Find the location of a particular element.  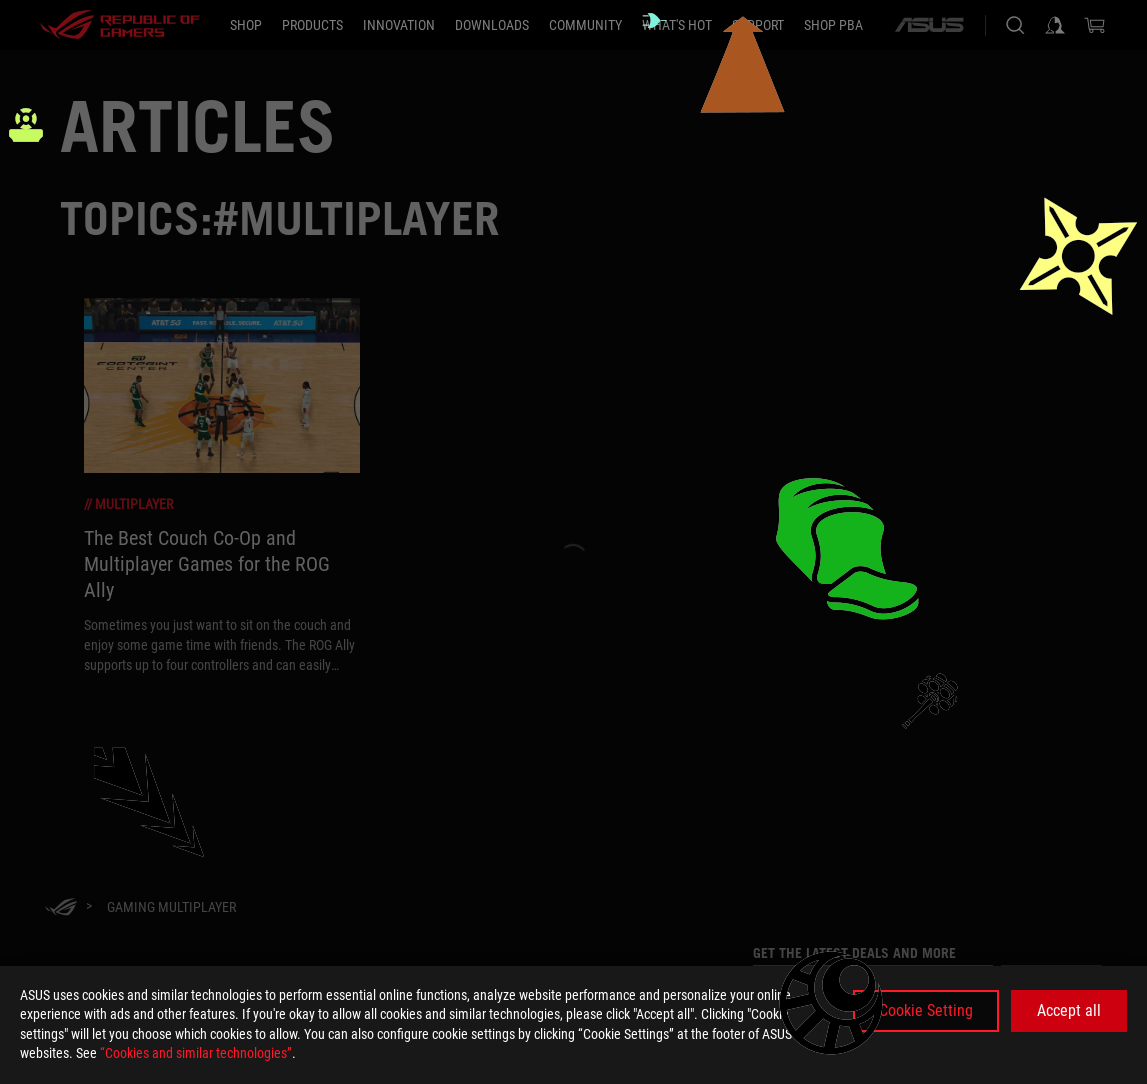

indicates a headshot kill or critical hit is located at coordinates (26, 125).